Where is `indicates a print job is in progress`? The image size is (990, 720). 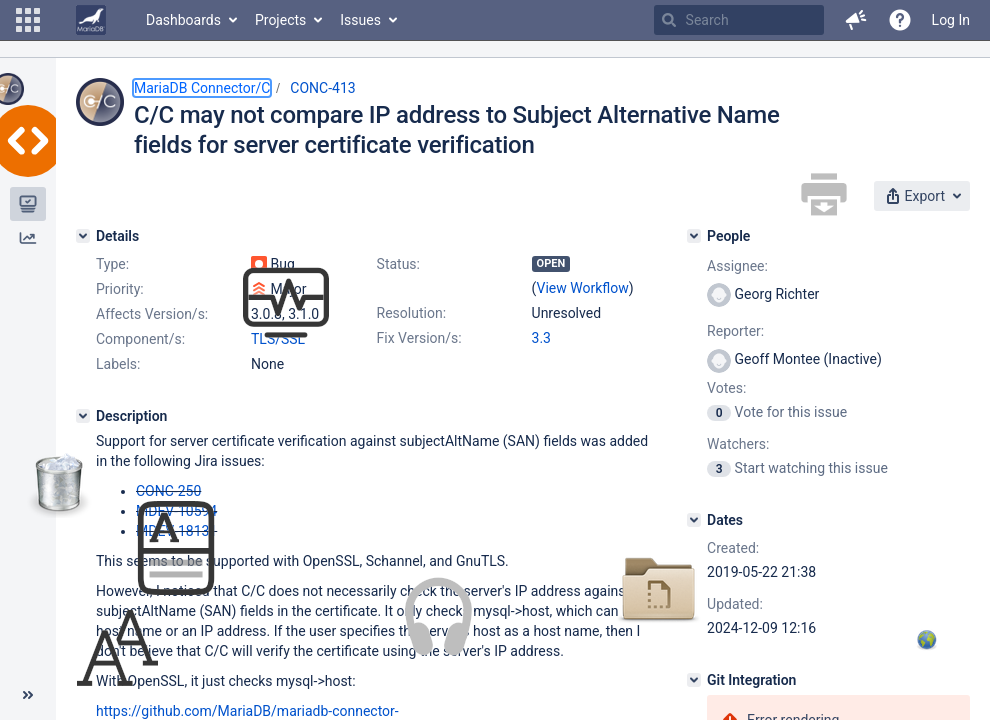
indicates a print job is in progress is located at coordinates (824, 196).